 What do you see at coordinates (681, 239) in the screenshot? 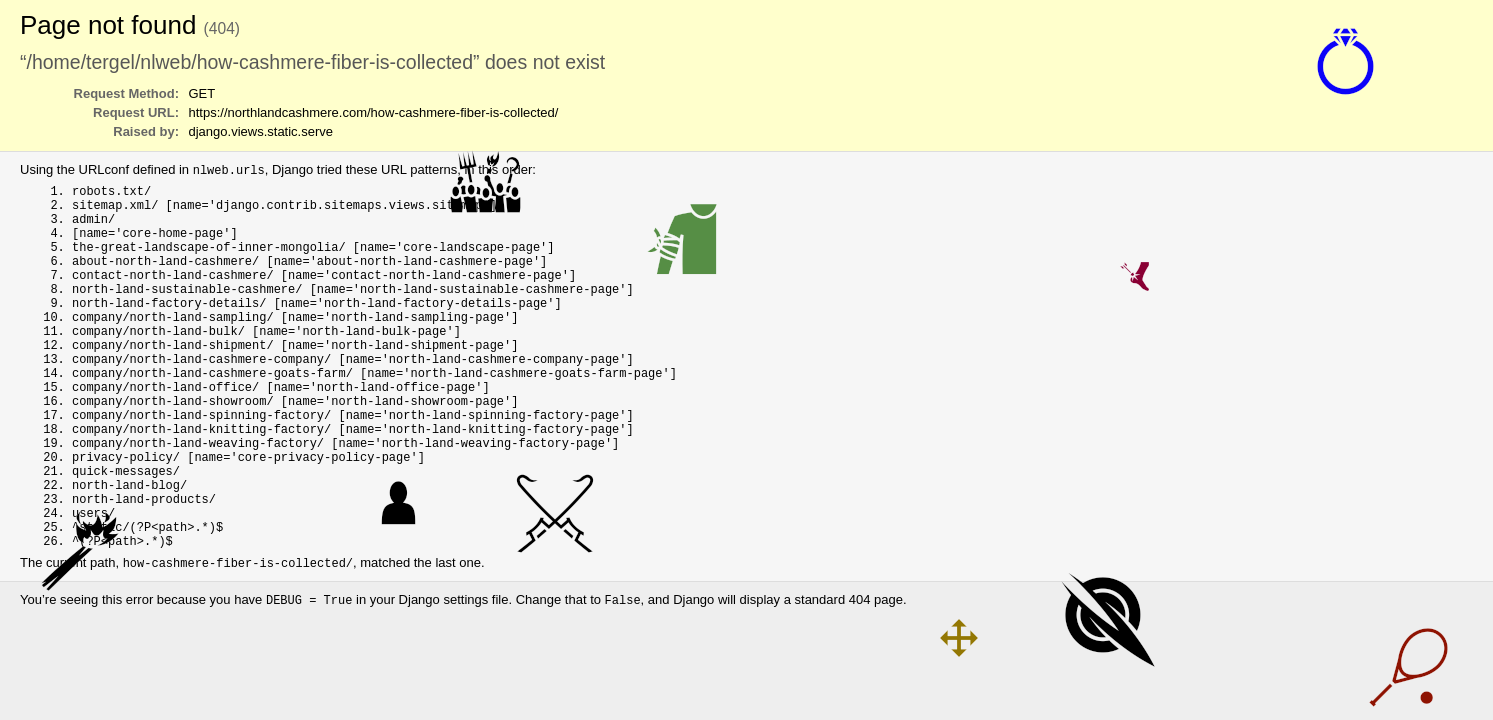
I see `report an injury or health issue` at bounding box center [681, 239].